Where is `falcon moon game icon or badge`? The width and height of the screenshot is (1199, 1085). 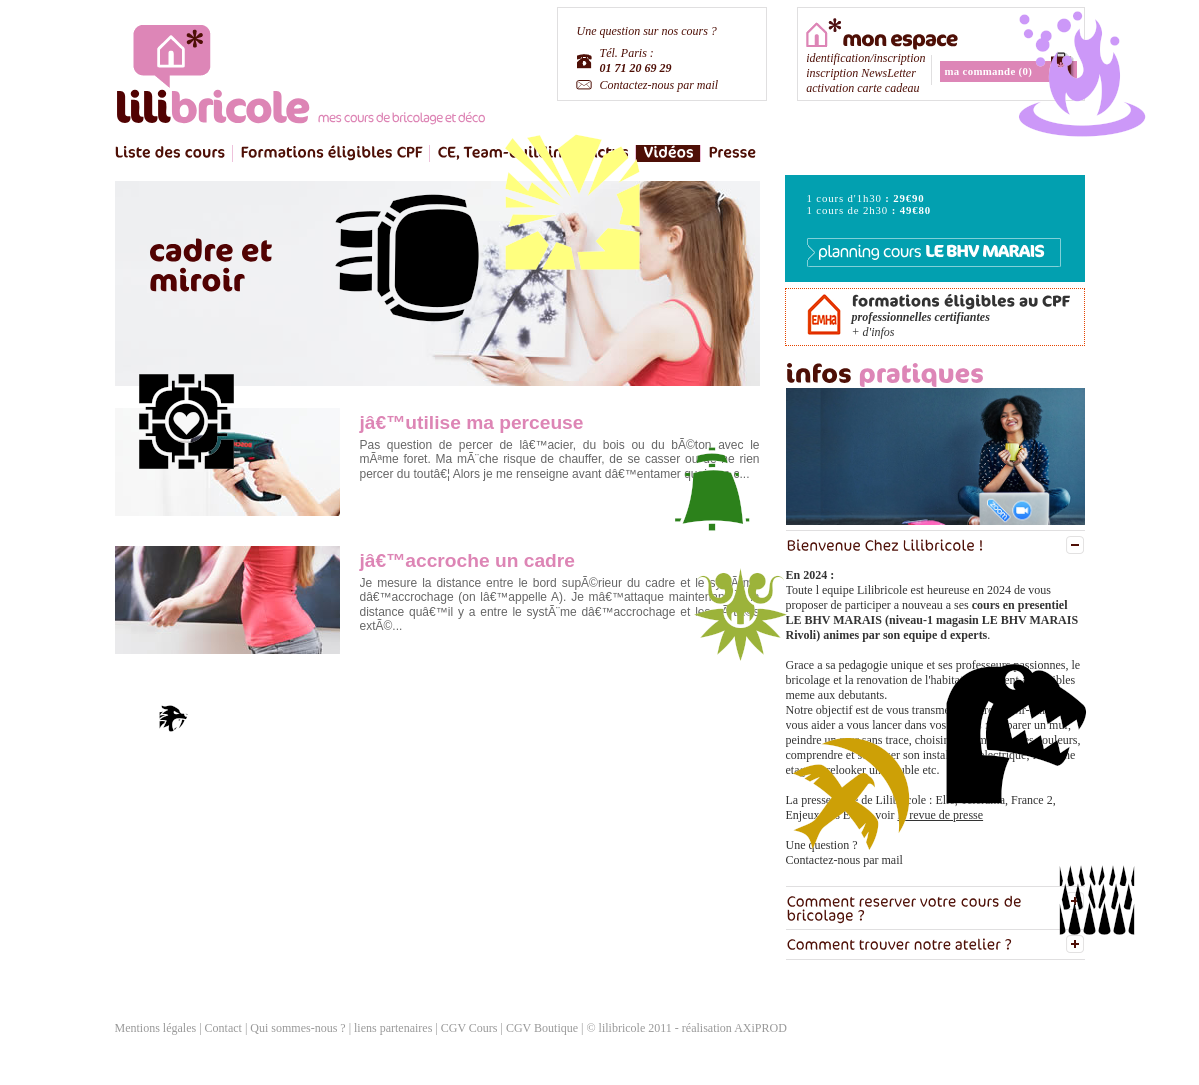
falcon moon game icon or badge is located at coordinates (851, 794).